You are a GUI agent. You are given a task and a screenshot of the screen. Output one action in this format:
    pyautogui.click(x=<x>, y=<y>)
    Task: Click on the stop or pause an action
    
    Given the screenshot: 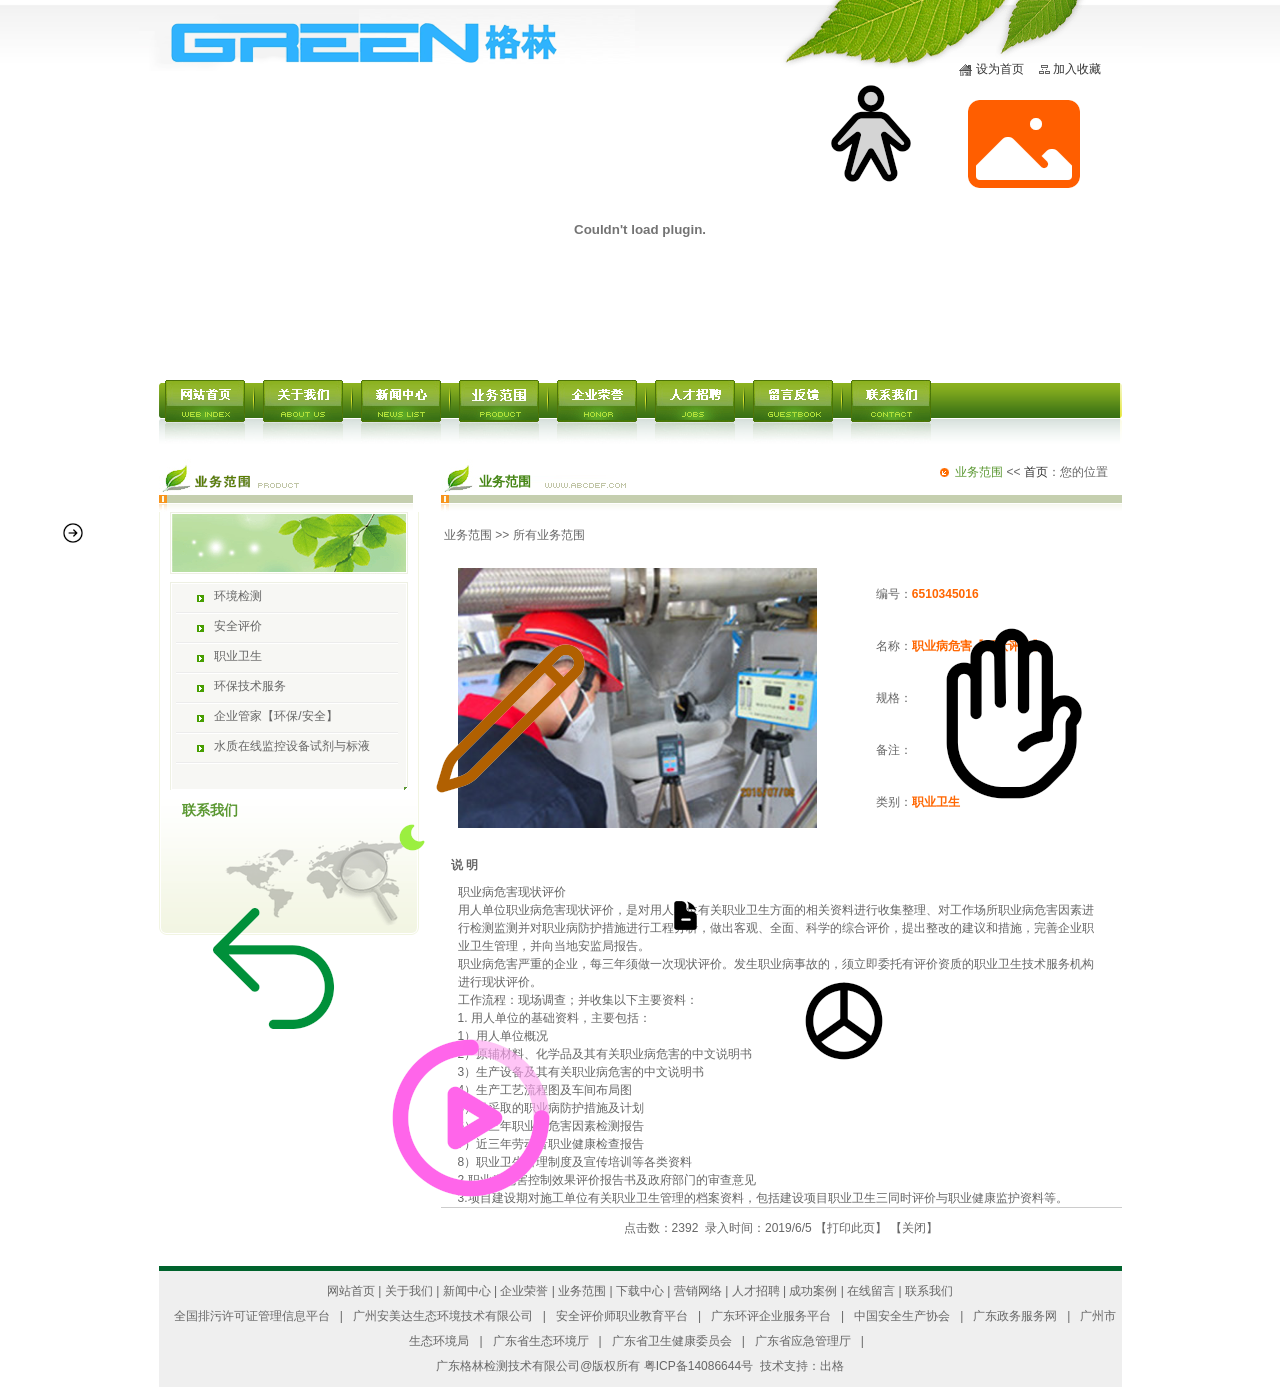 What is the action you would take?
    pyautogui.click(x=1014, y=713)
    